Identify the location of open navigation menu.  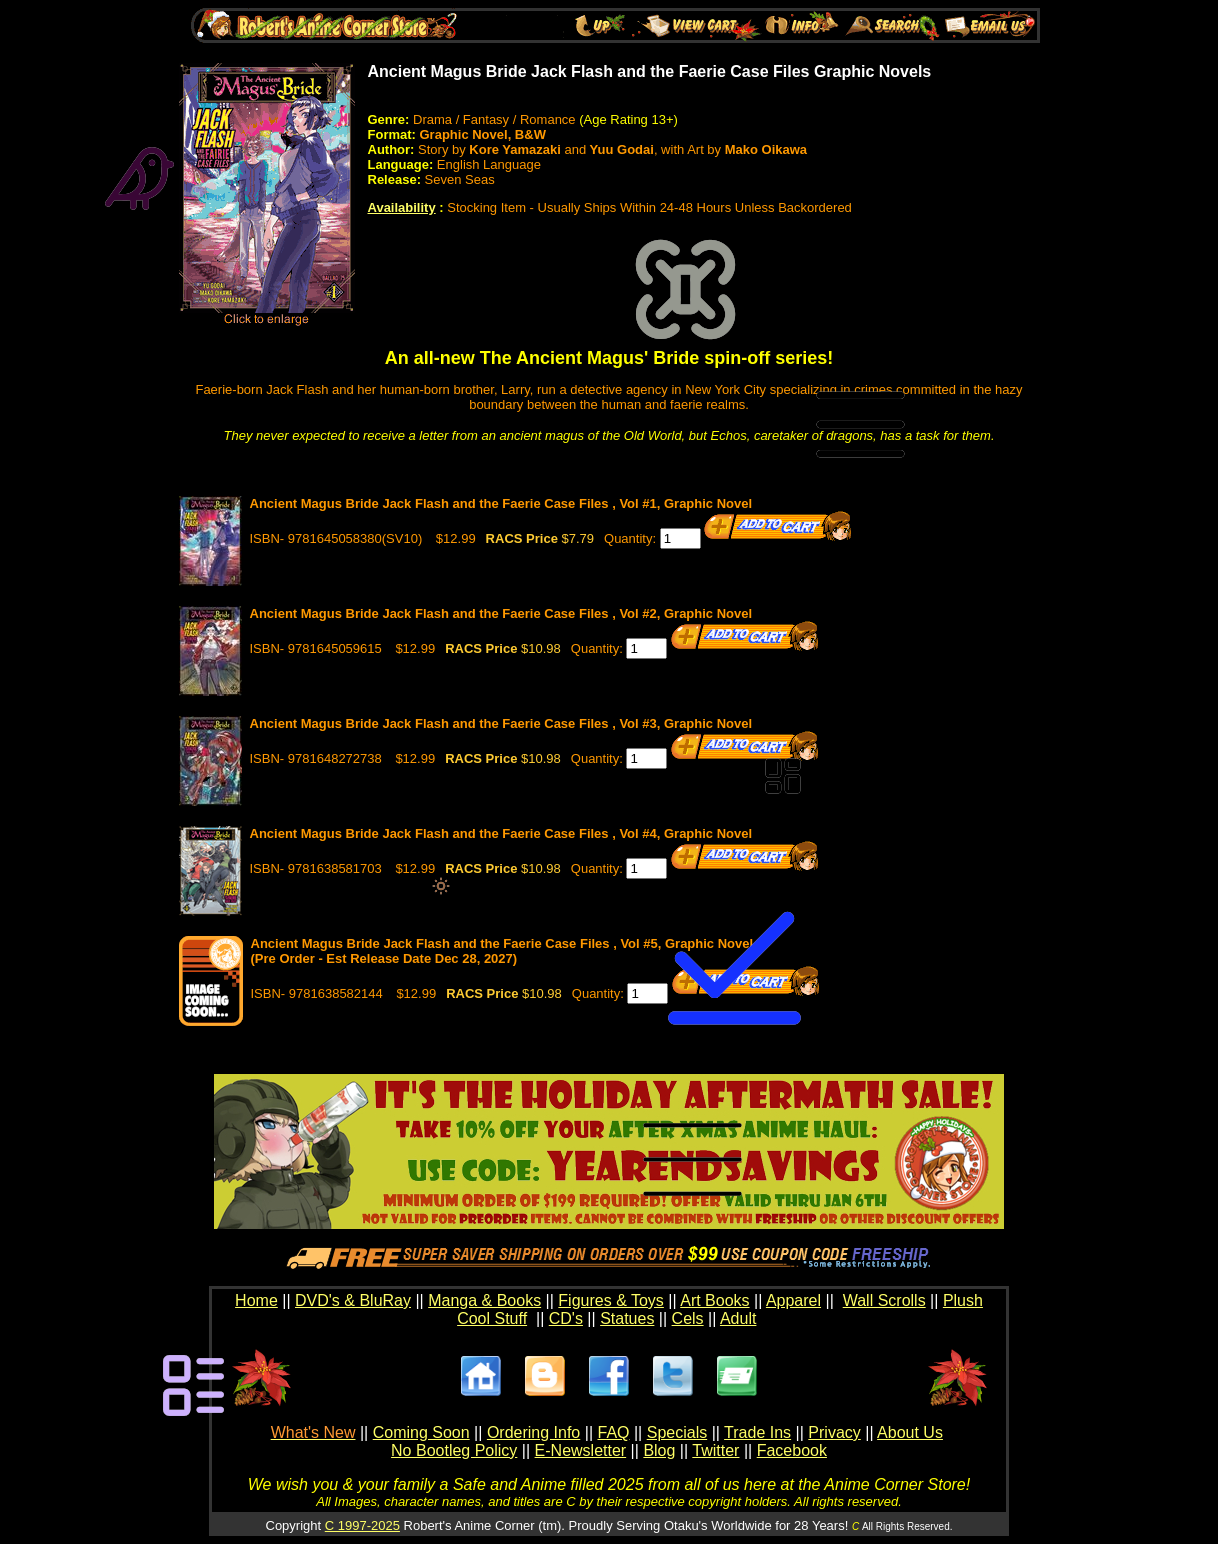
(692, 1159).